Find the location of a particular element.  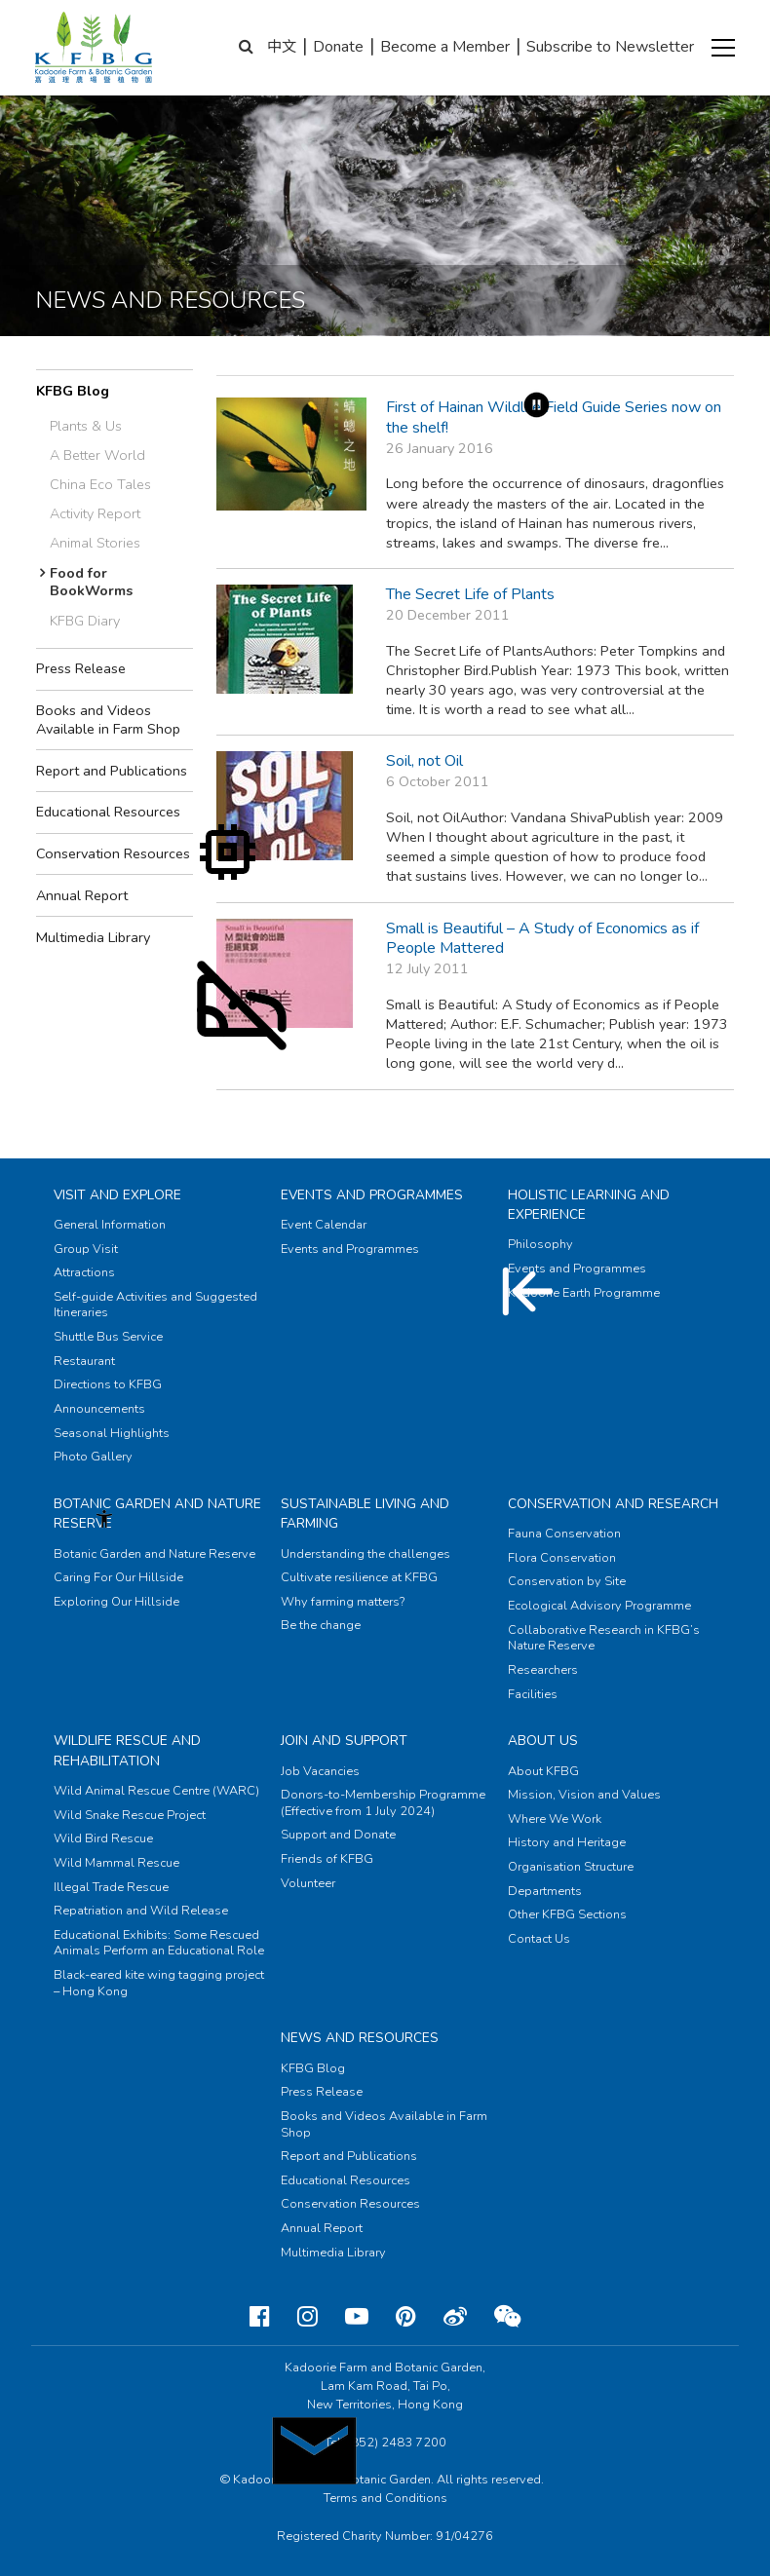

open your email inbox is located at coordinates (314, 2450).